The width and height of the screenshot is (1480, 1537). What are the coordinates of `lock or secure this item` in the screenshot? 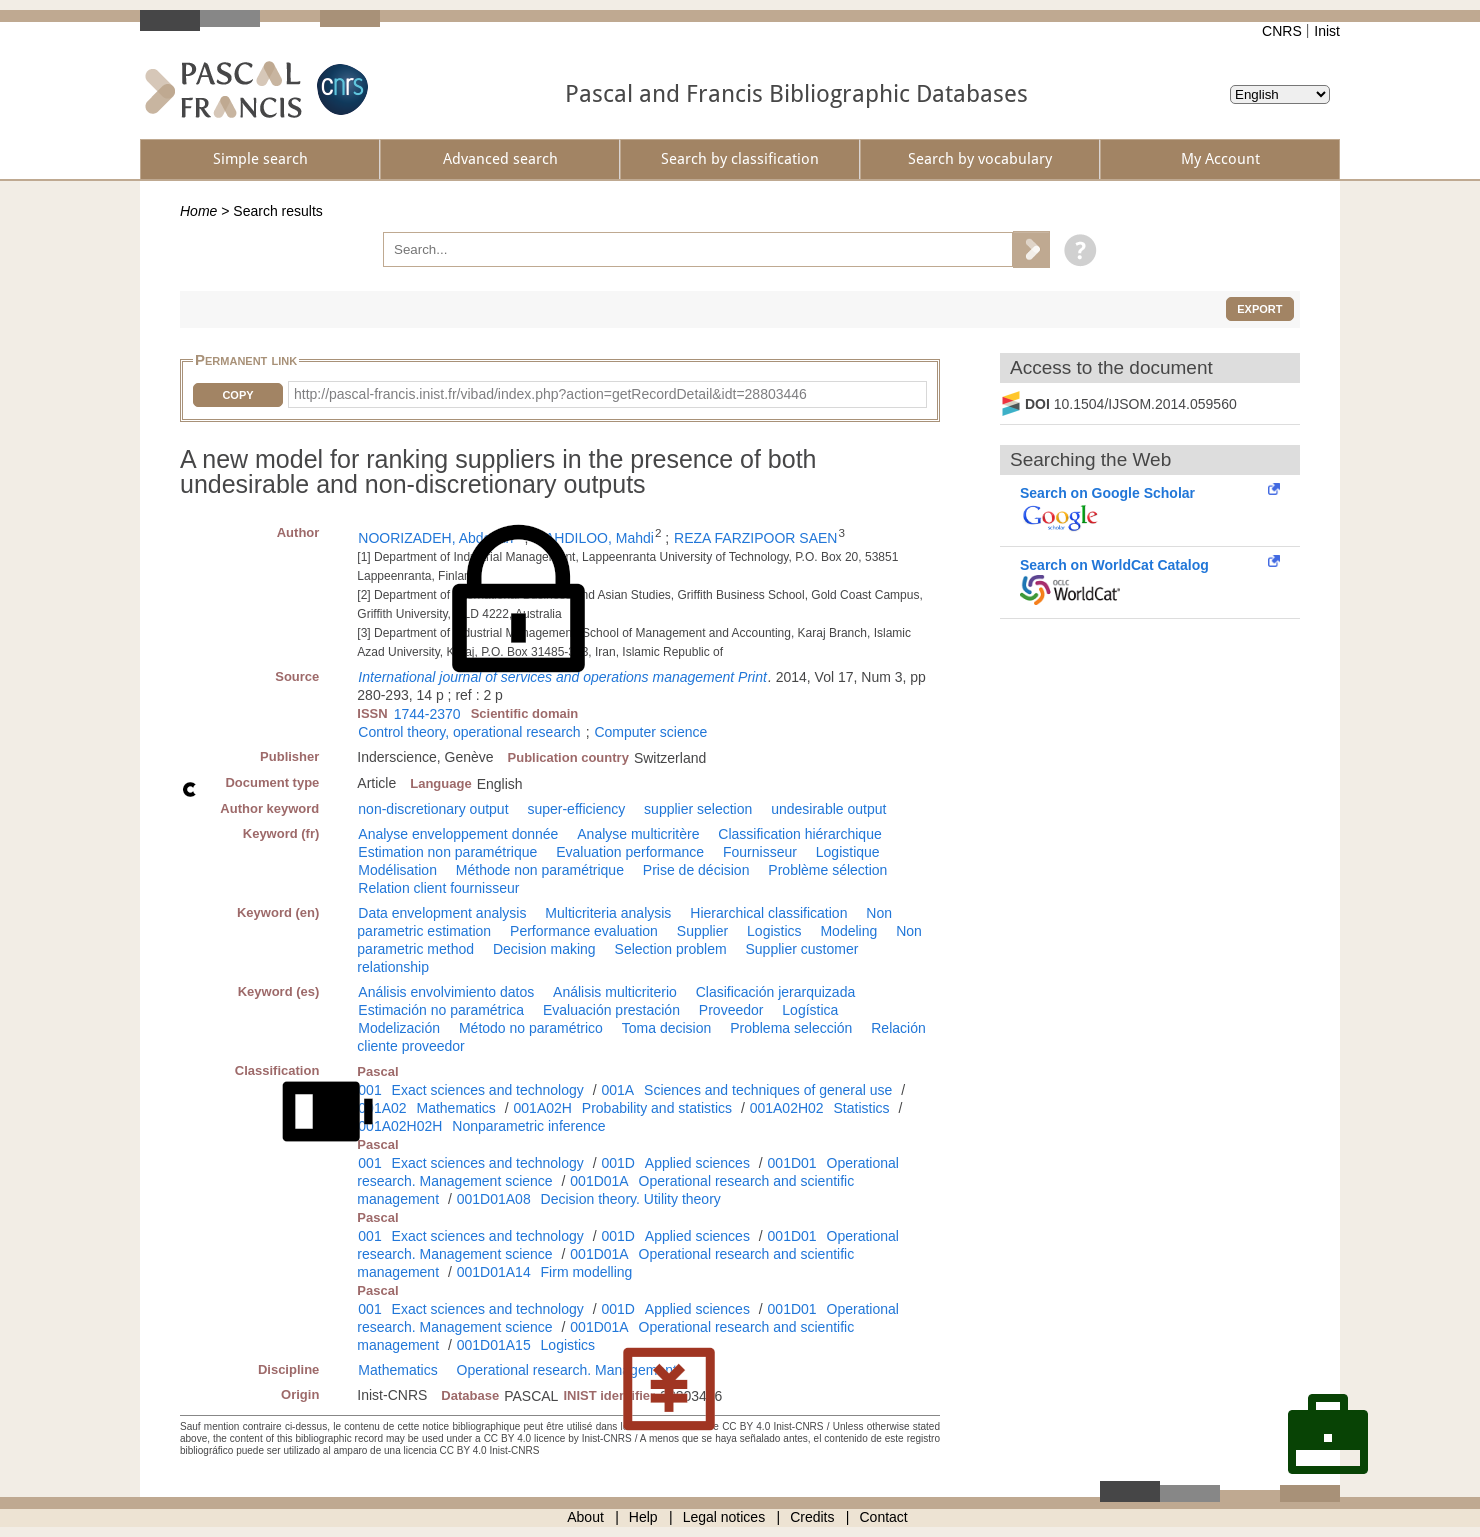 It's located at (518, 598).